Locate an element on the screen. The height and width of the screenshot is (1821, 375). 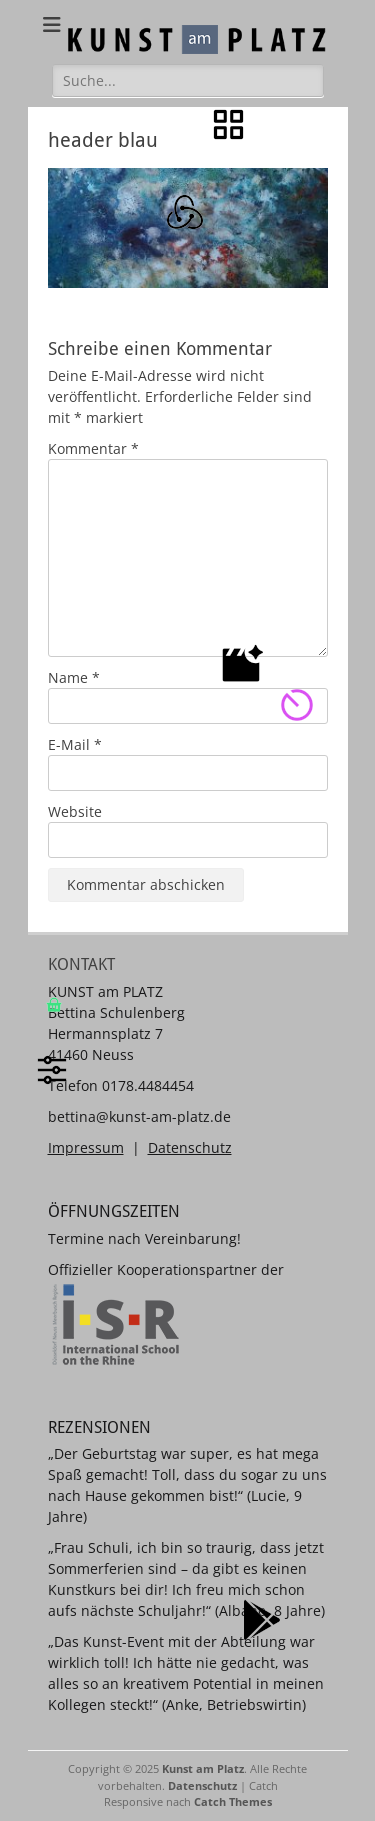
access app grid or menu is located at coordinates (228, 124).